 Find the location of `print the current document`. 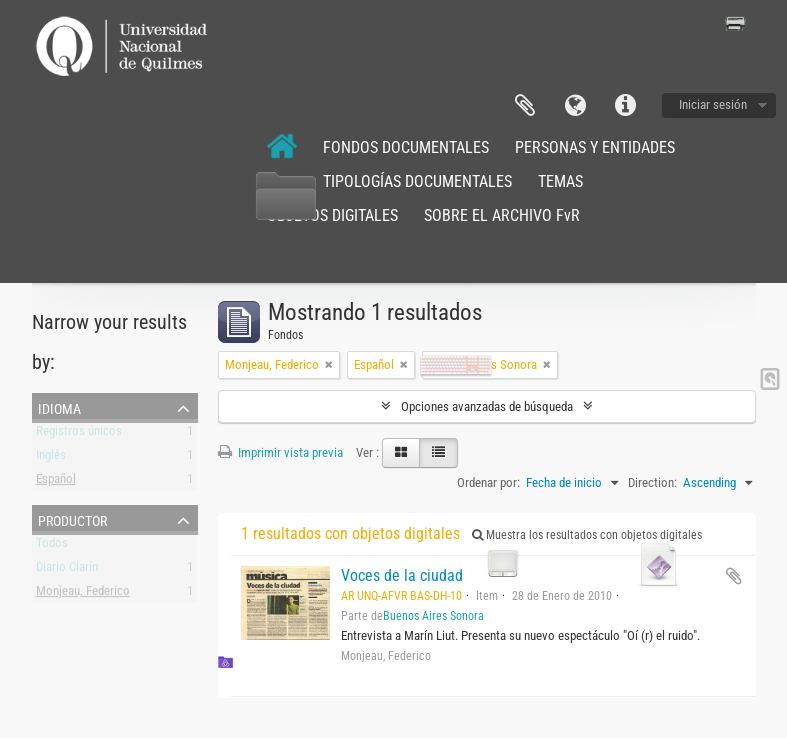

print the current document is located at coordinates (735, 23).